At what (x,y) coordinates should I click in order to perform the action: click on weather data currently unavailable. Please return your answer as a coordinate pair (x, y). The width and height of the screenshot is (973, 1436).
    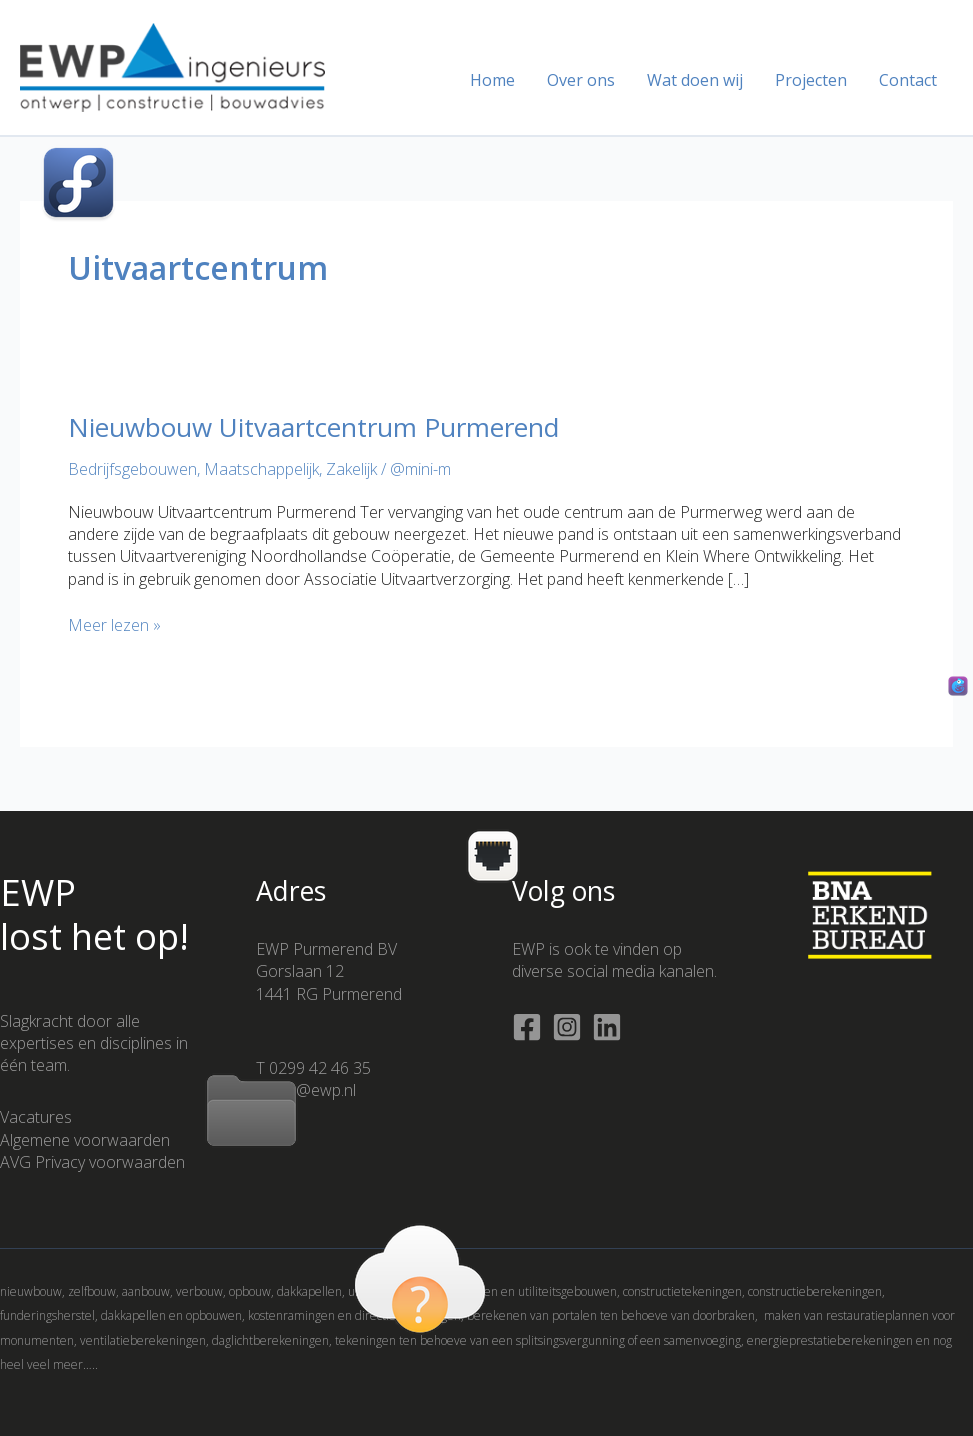
    Looking at the image, I should click on (420, 1279).